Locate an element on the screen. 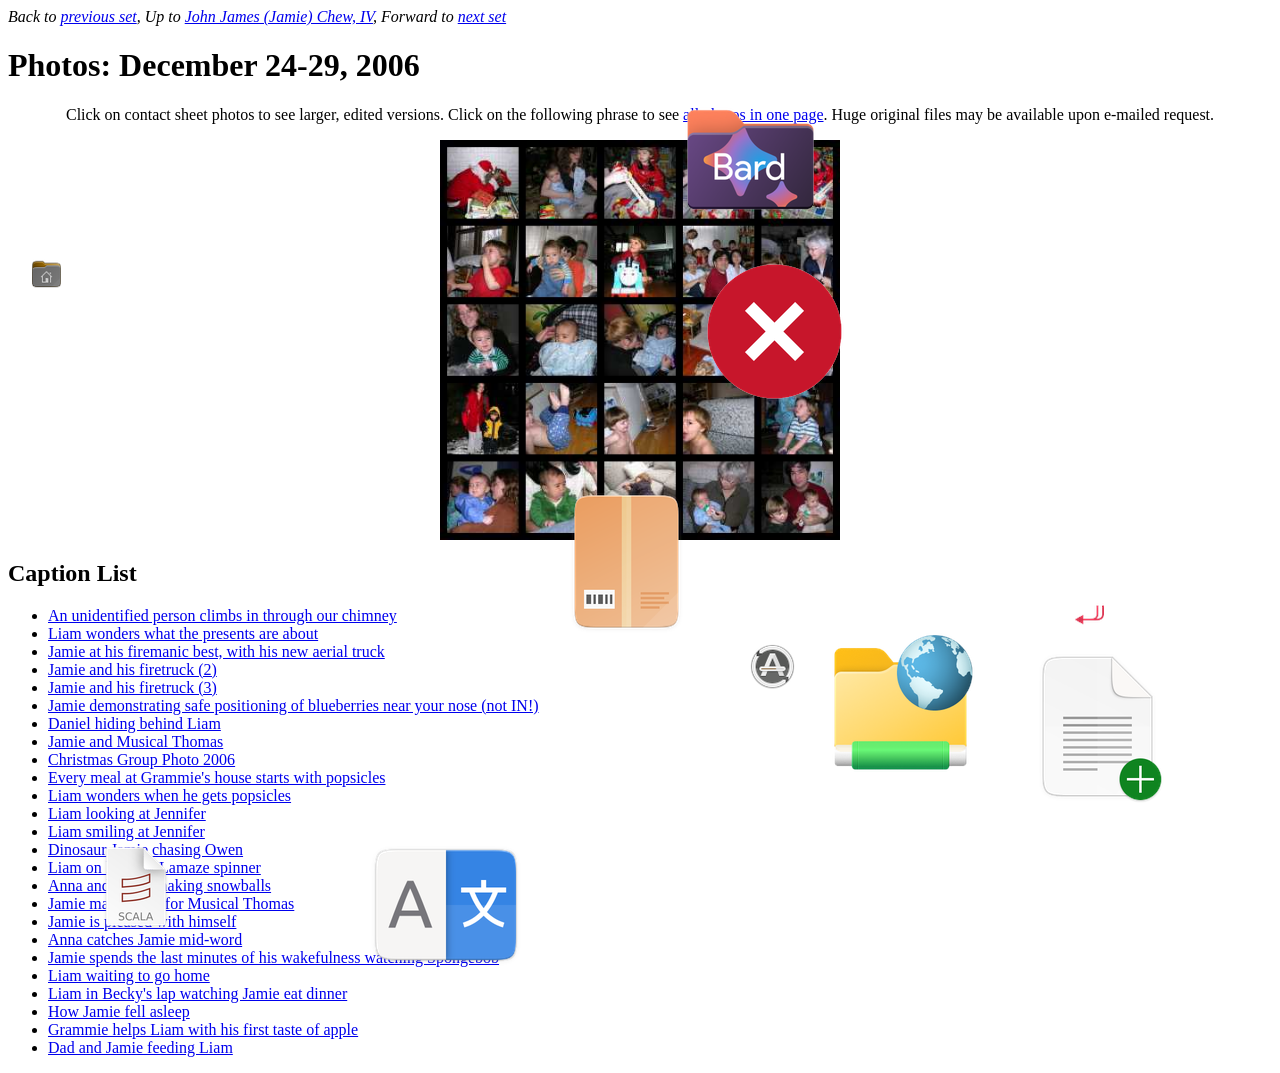 The height and width of the screenshot is (1073, 1280). cancel the current action or operation is located at coordinates (774, 331).